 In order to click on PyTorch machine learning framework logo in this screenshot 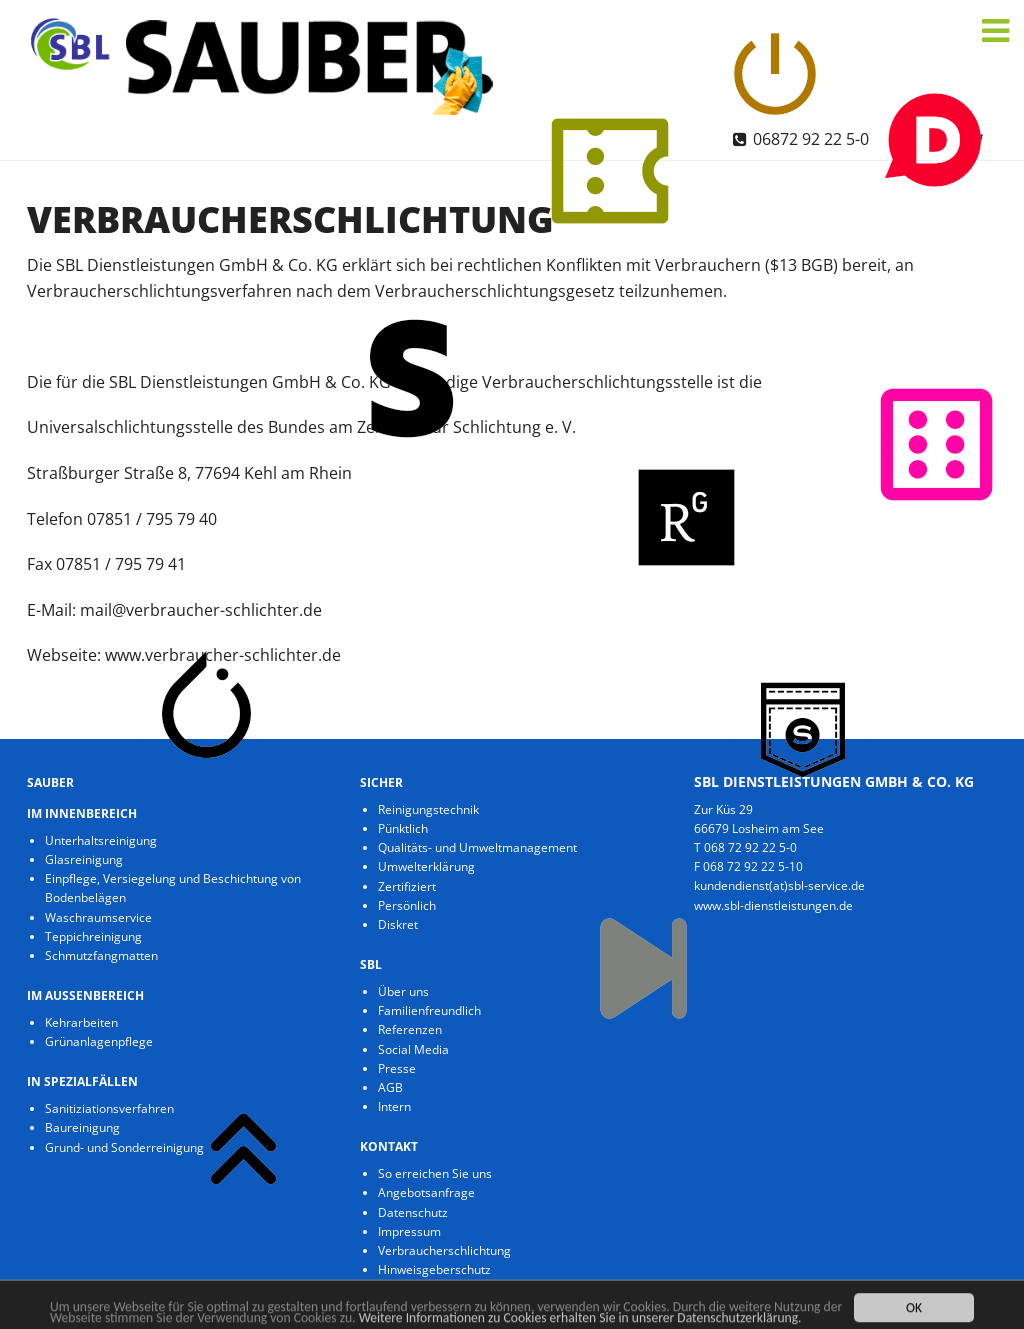, I will do `click(206, 704)`.